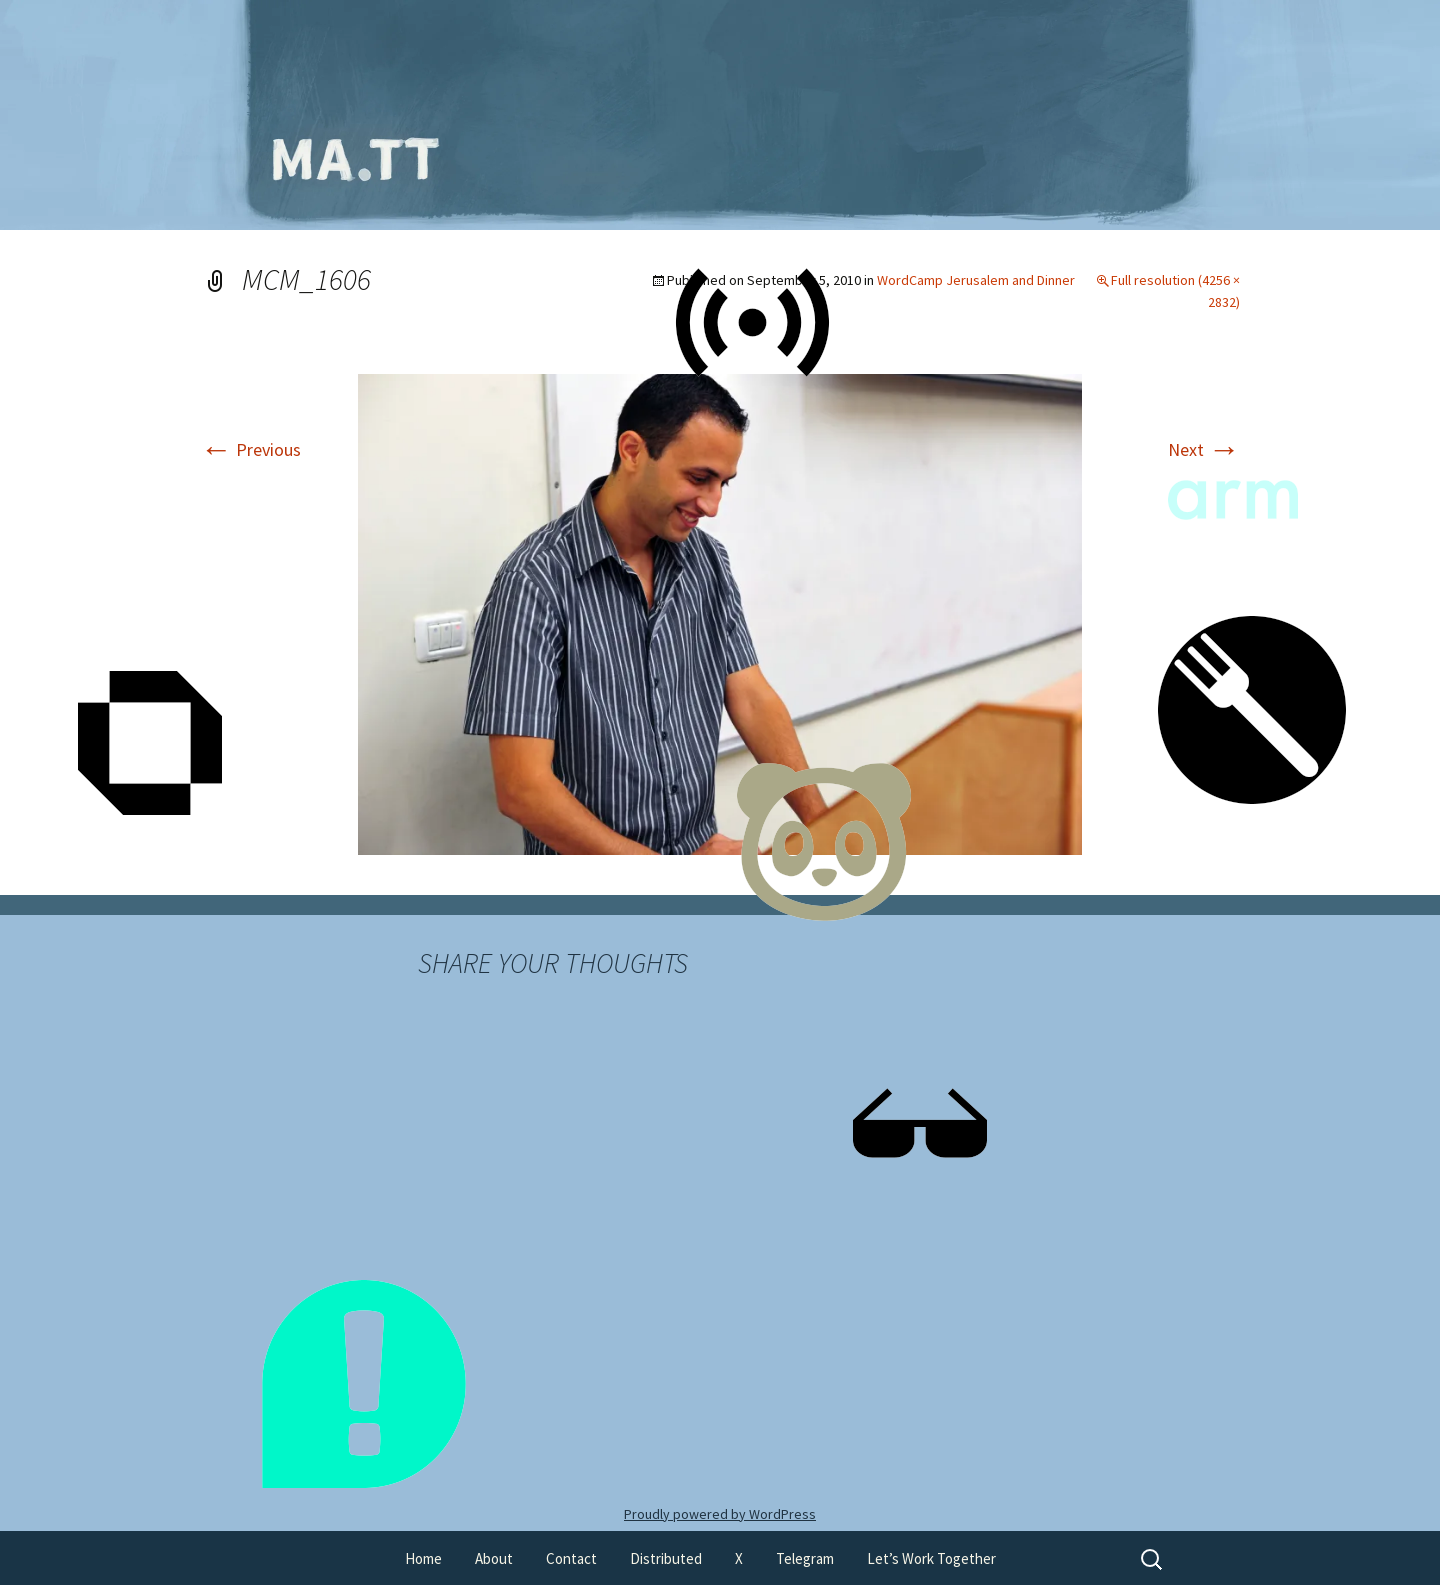 This screenshot has height=1585, width=1440. What do you see at coordinates (1233, 500) in the screenshot?
I see `Arm company logo` at bounding box center [1233, 500].